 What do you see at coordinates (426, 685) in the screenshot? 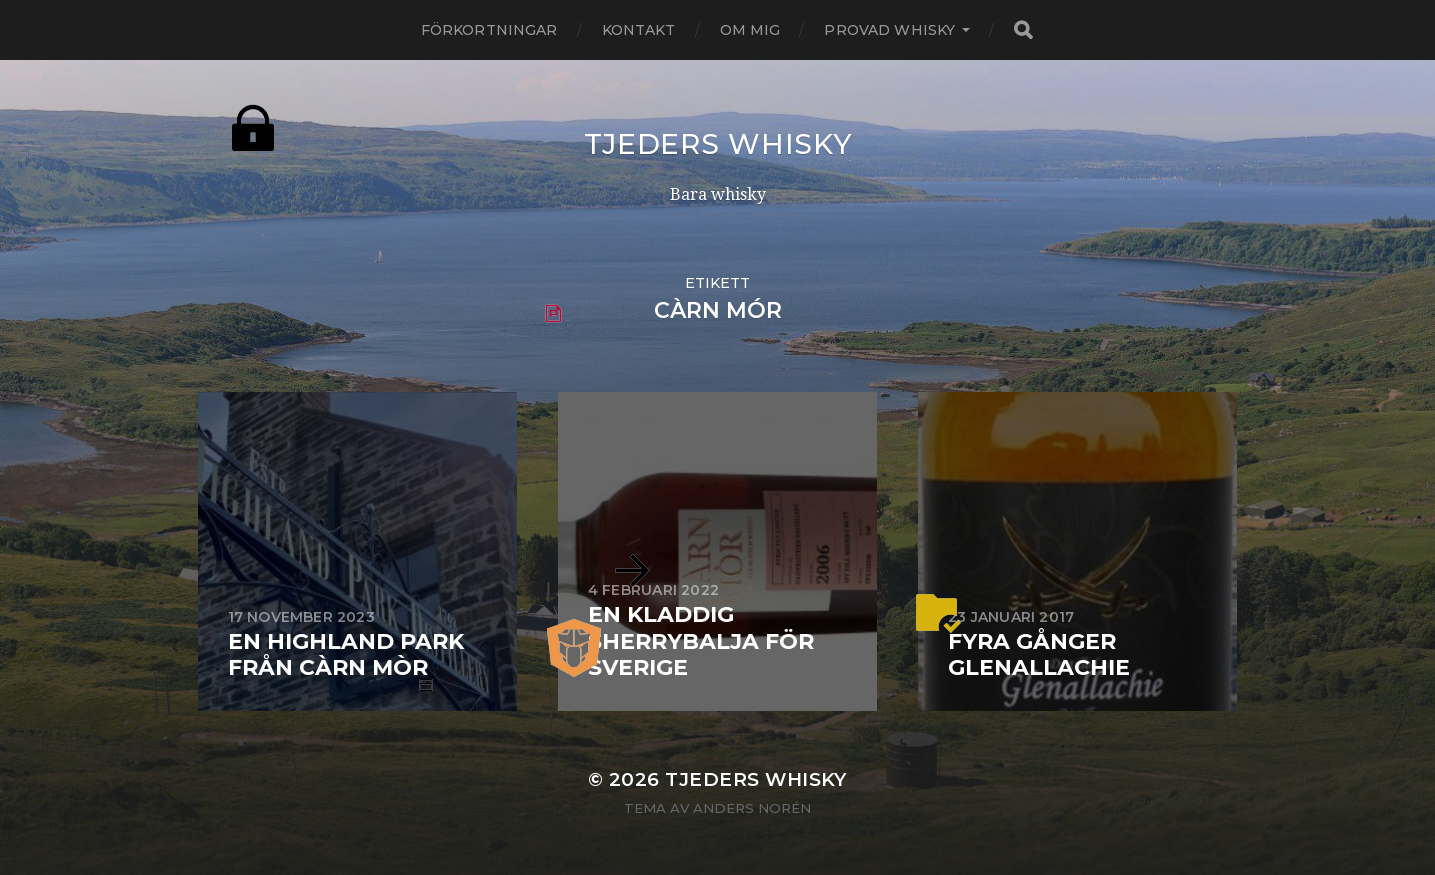
I see `open a new browser window` at bounding box center [426, 685].